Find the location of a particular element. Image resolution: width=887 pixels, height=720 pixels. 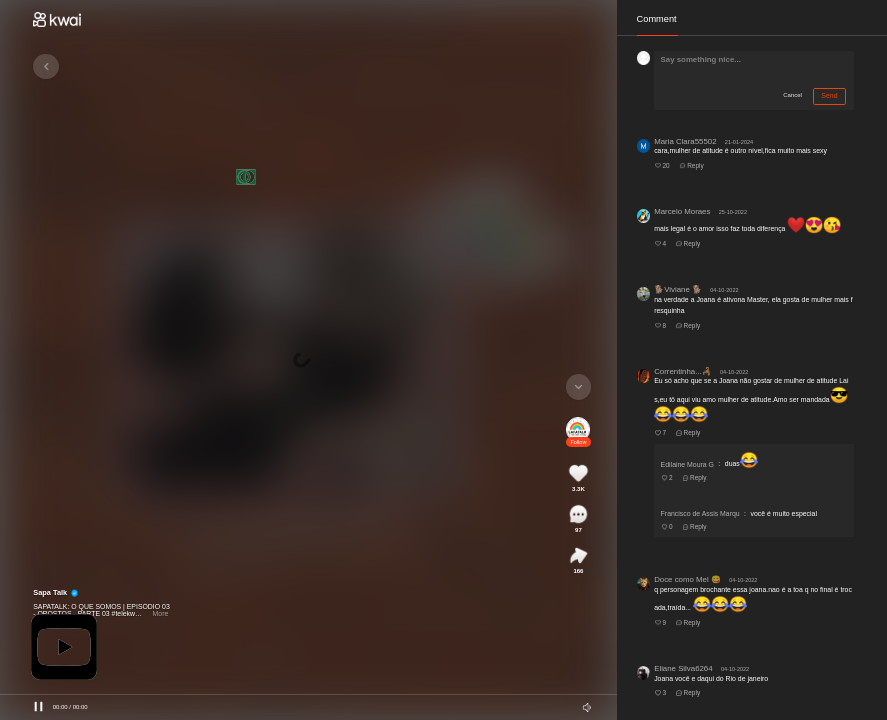

pay with Diners Club credit card is located at coordinates (246, 177).